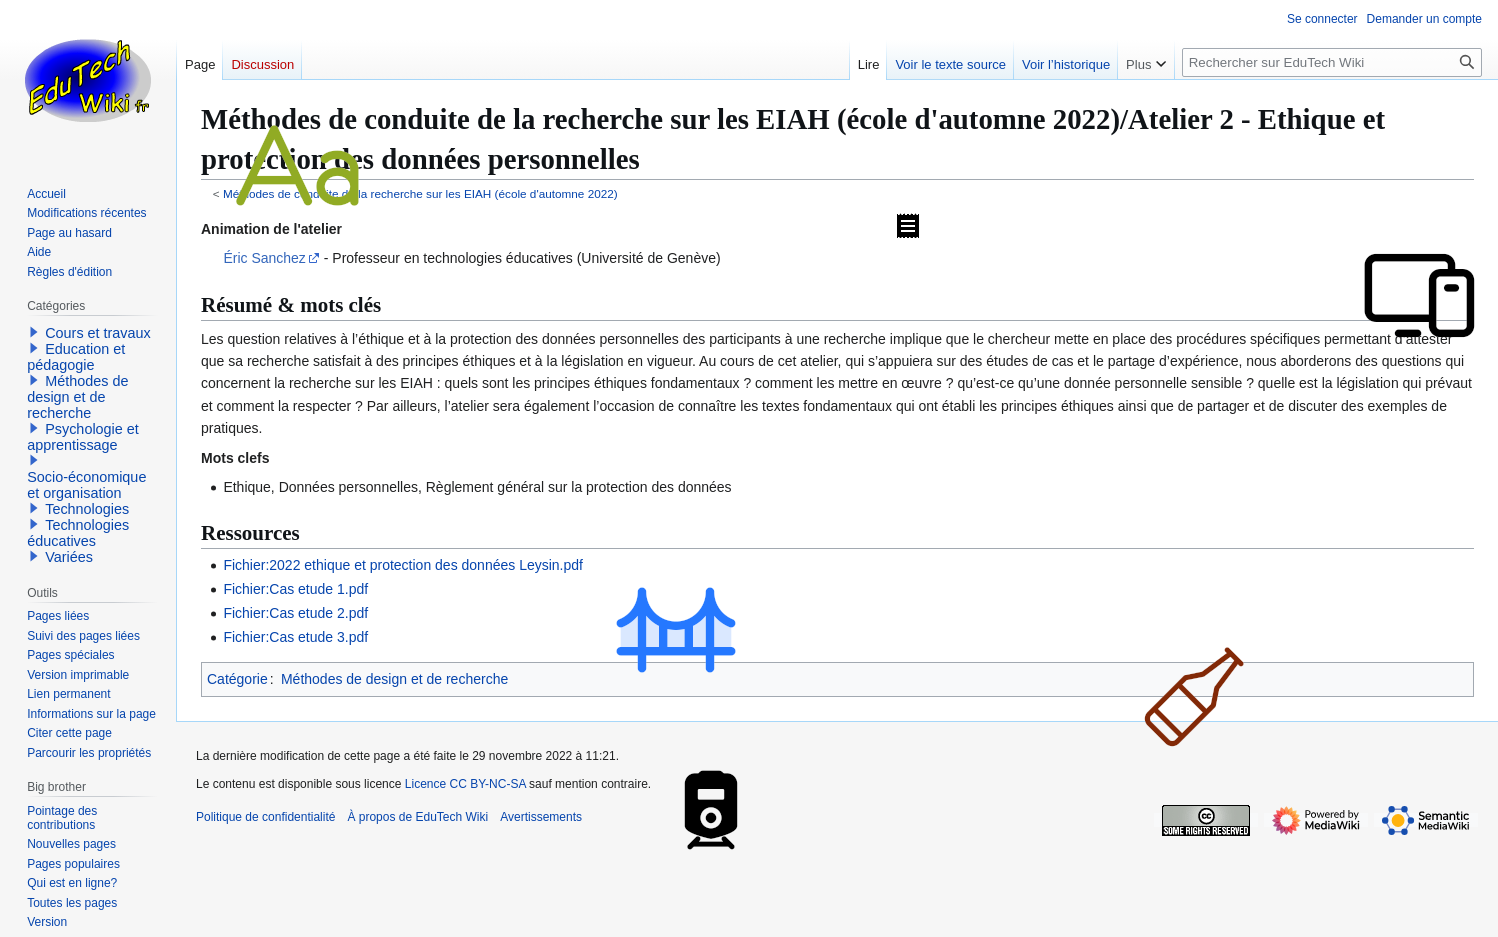 The width and height of the screenshot is (1498, 937). I want to click on adjust font or text size settings, so click(299, 167).